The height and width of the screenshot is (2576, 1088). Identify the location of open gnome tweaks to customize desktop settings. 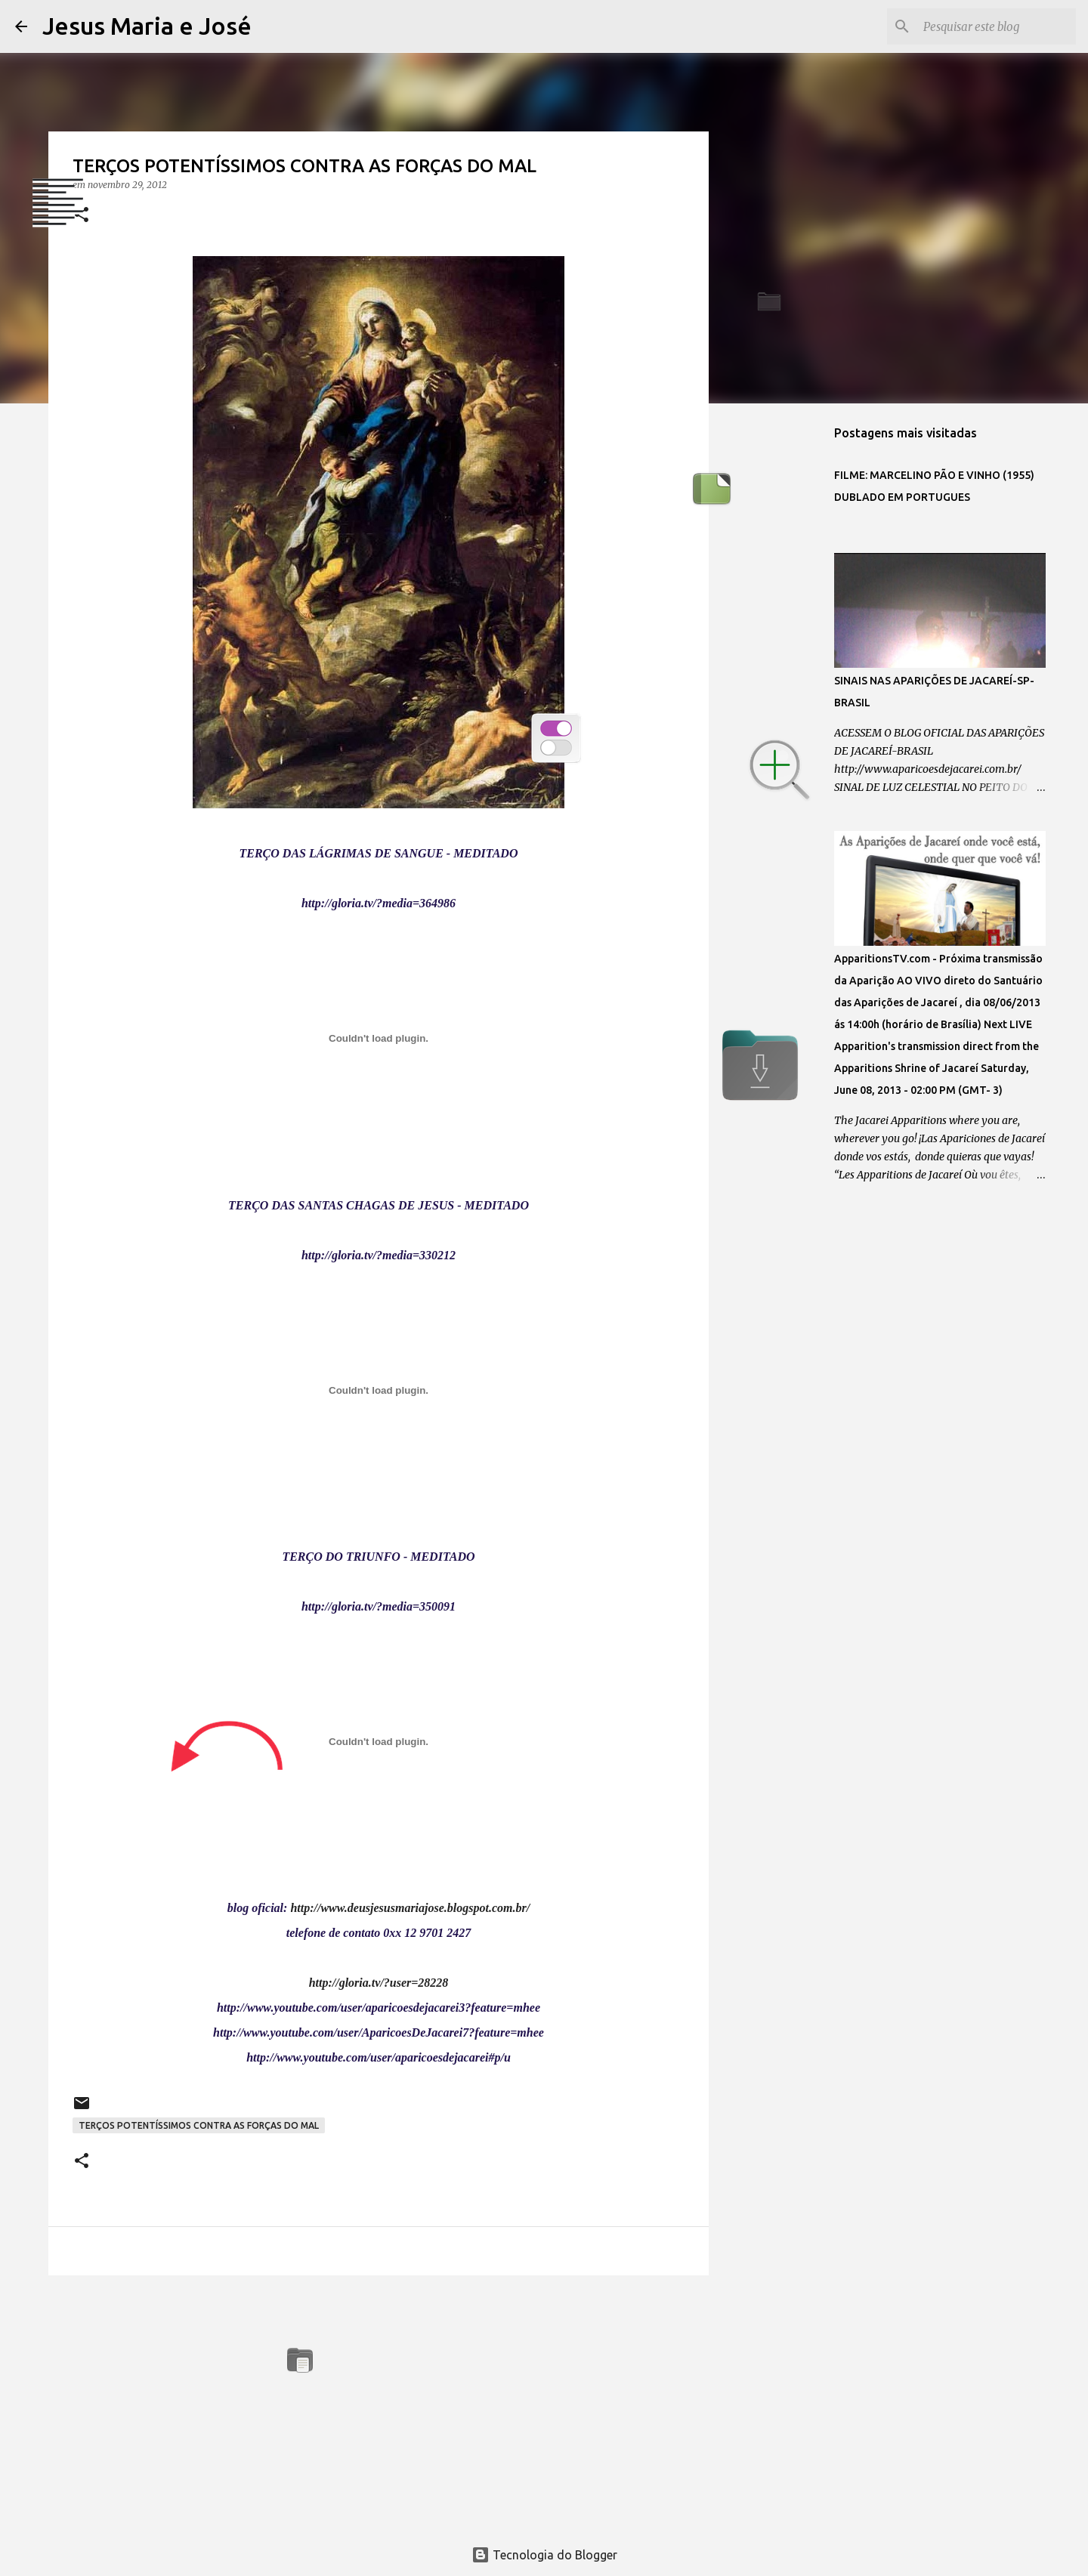
(556, 738).